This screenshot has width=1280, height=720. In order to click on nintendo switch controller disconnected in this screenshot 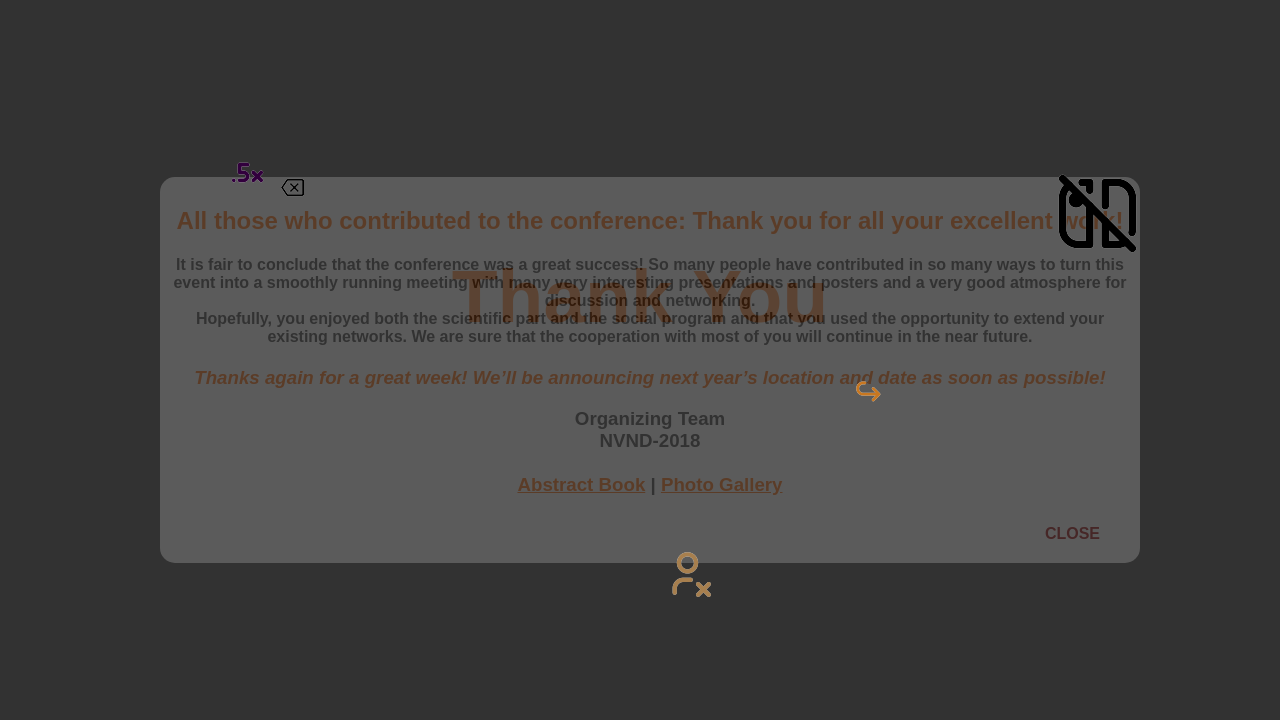, I will do `click(1097, 213)`.